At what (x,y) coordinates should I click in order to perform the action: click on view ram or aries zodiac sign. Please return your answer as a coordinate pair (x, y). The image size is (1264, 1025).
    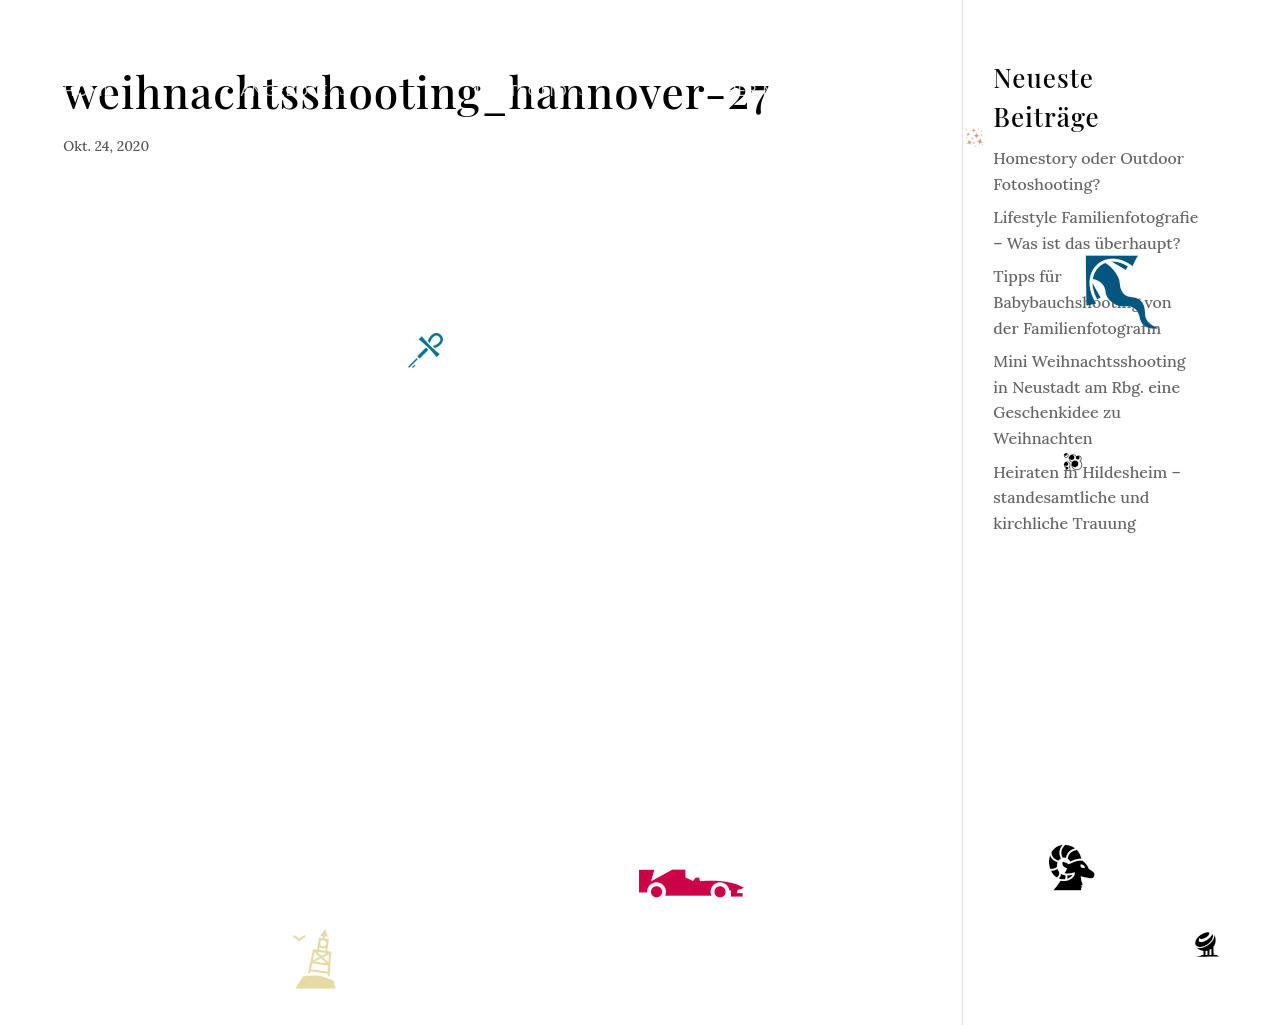
    Looking at the image, I should click on (1071, 867).